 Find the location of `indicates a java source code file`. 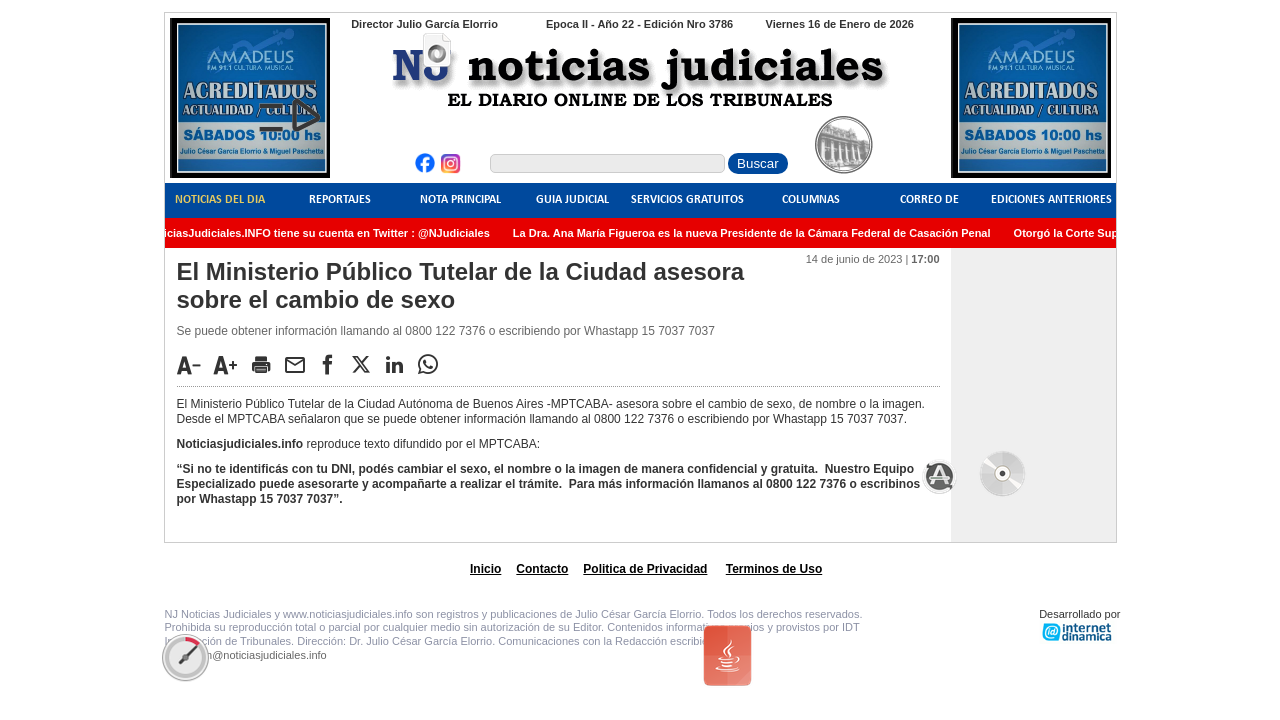

indicates a java source code file is located at coordinates (727, 655).